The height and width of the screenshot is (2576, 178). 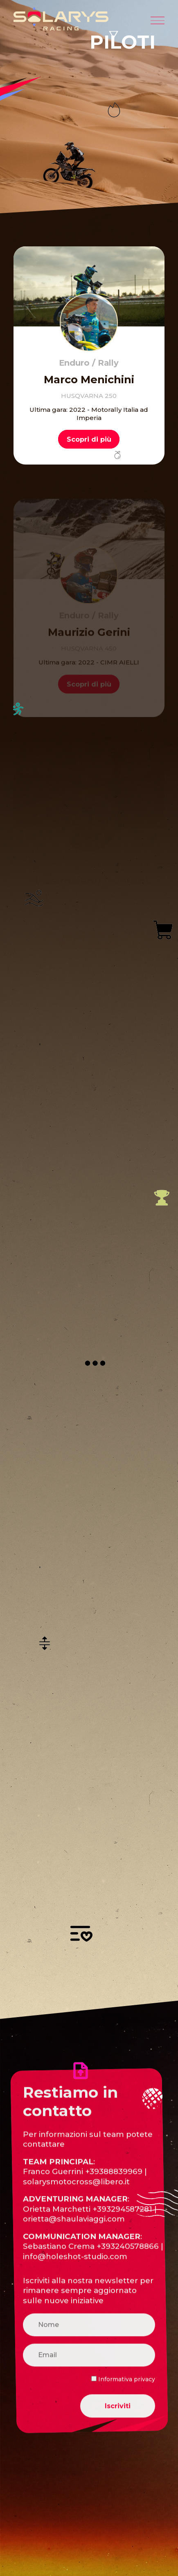 What do you see at coordinates (117, 455) in the screenshot?
I see `select orange flavor or citrus option` at bounding box center [117, 455].